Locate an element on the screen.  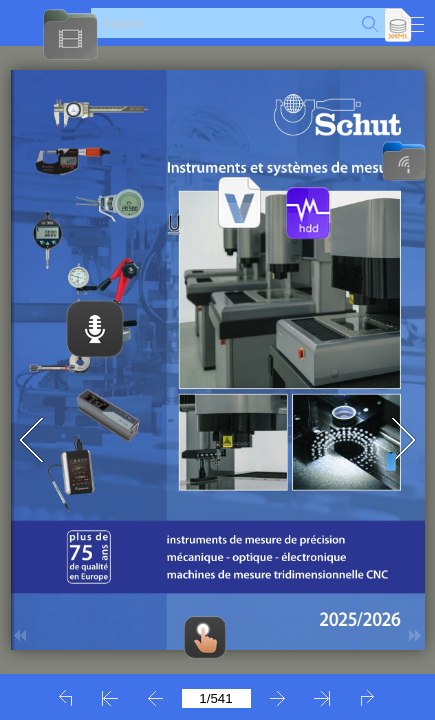
open podcast or audio recording app is located at coordinates (95, 330).